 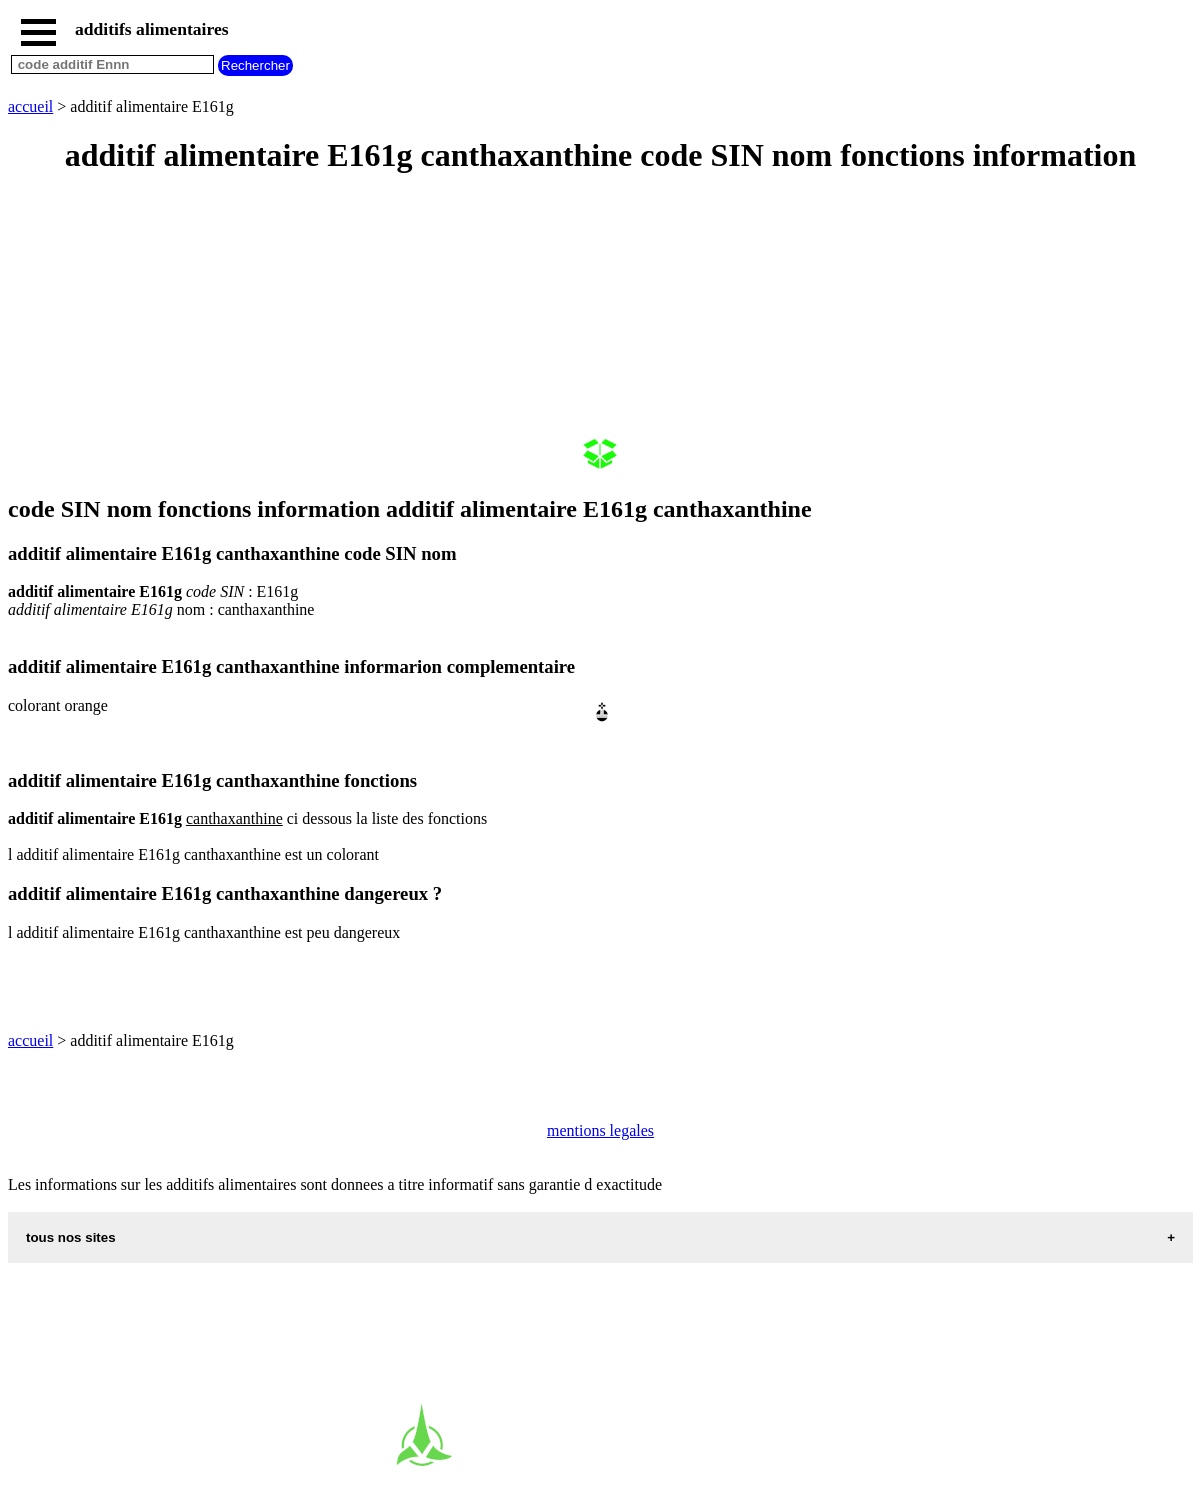 I want to click on klingon empire emblem from star trek, so click(x=424, y=1434).